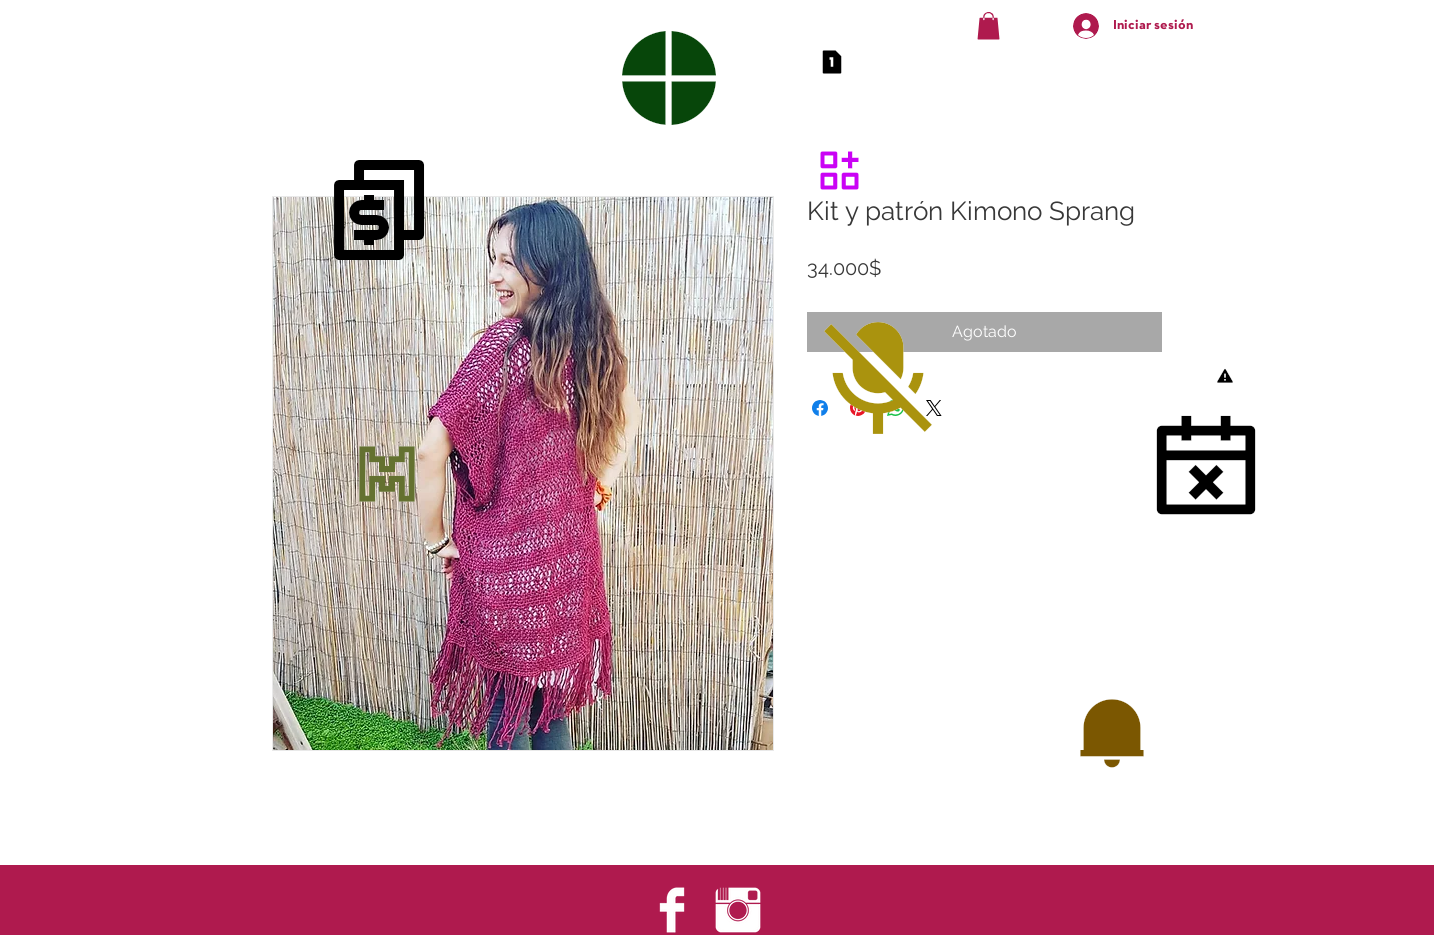 The height and width of the screenshot is (935, 1434). Describe the element at coordinates (1112, 731) in the screenshot. I see `view your notifications` at that location.